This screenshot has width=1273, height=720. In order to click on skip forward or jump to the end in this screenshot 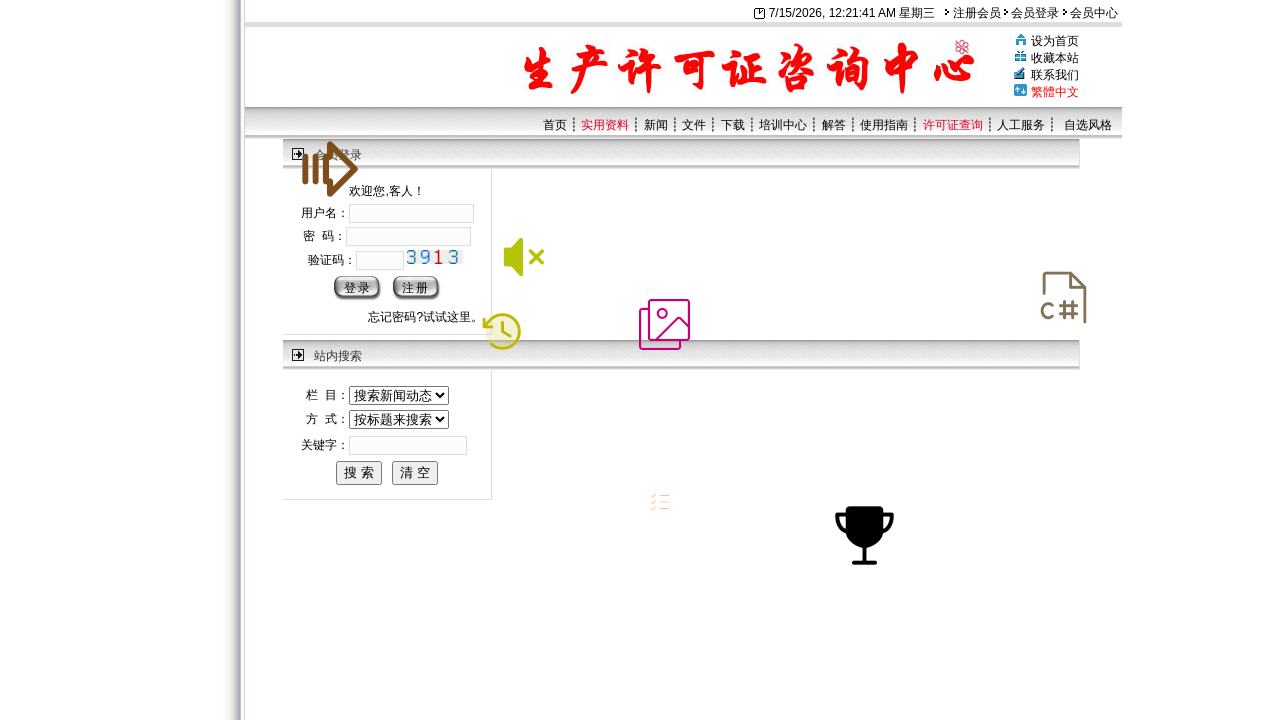, I will do `click(328, 169)`.